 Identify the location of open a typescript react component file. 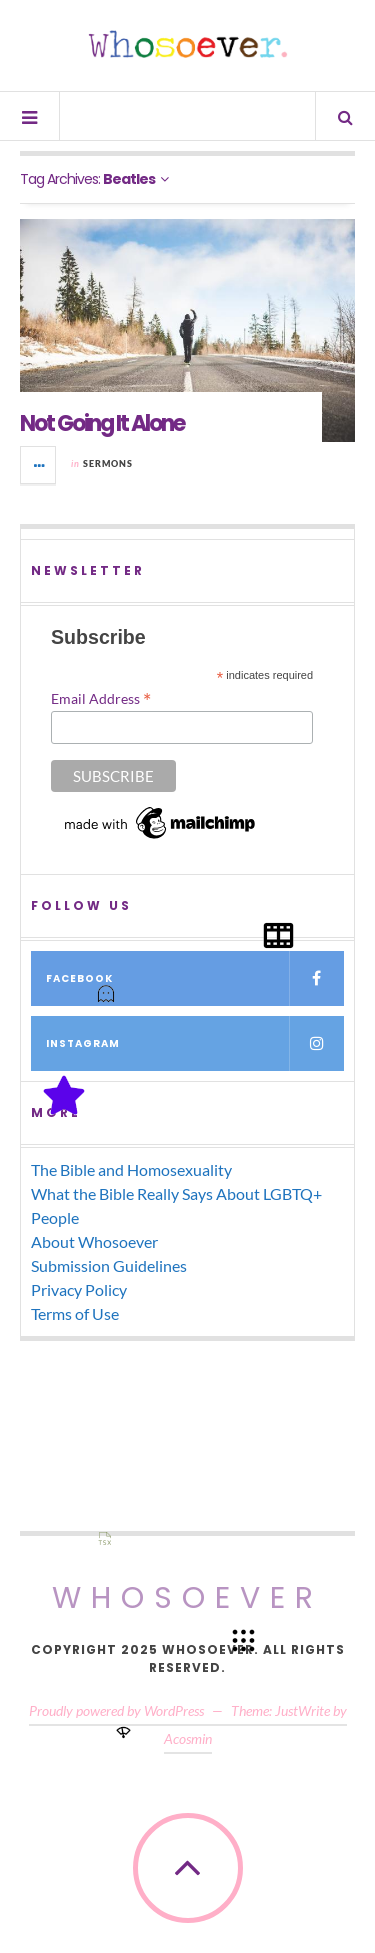
(105, 1539).